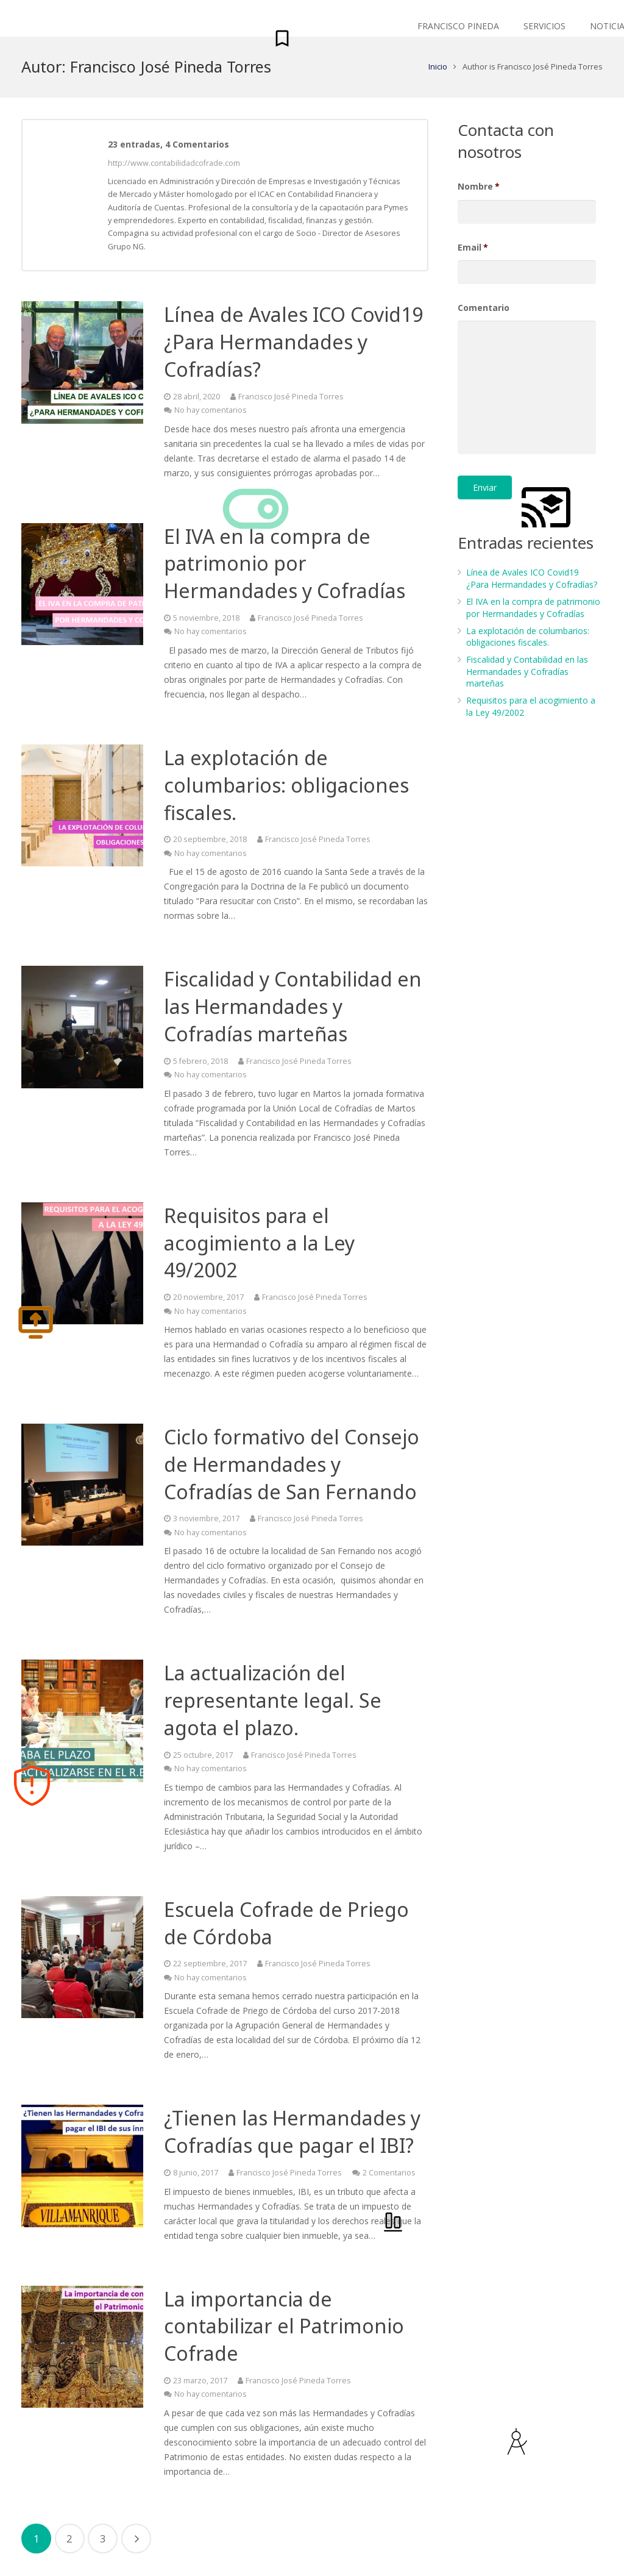 This screenshot has width=624, height=2576. What do you see at coordinates (35, 1321) in the screenshot?
I see `upload file to display or screen` at bounding box center [35, 1321].